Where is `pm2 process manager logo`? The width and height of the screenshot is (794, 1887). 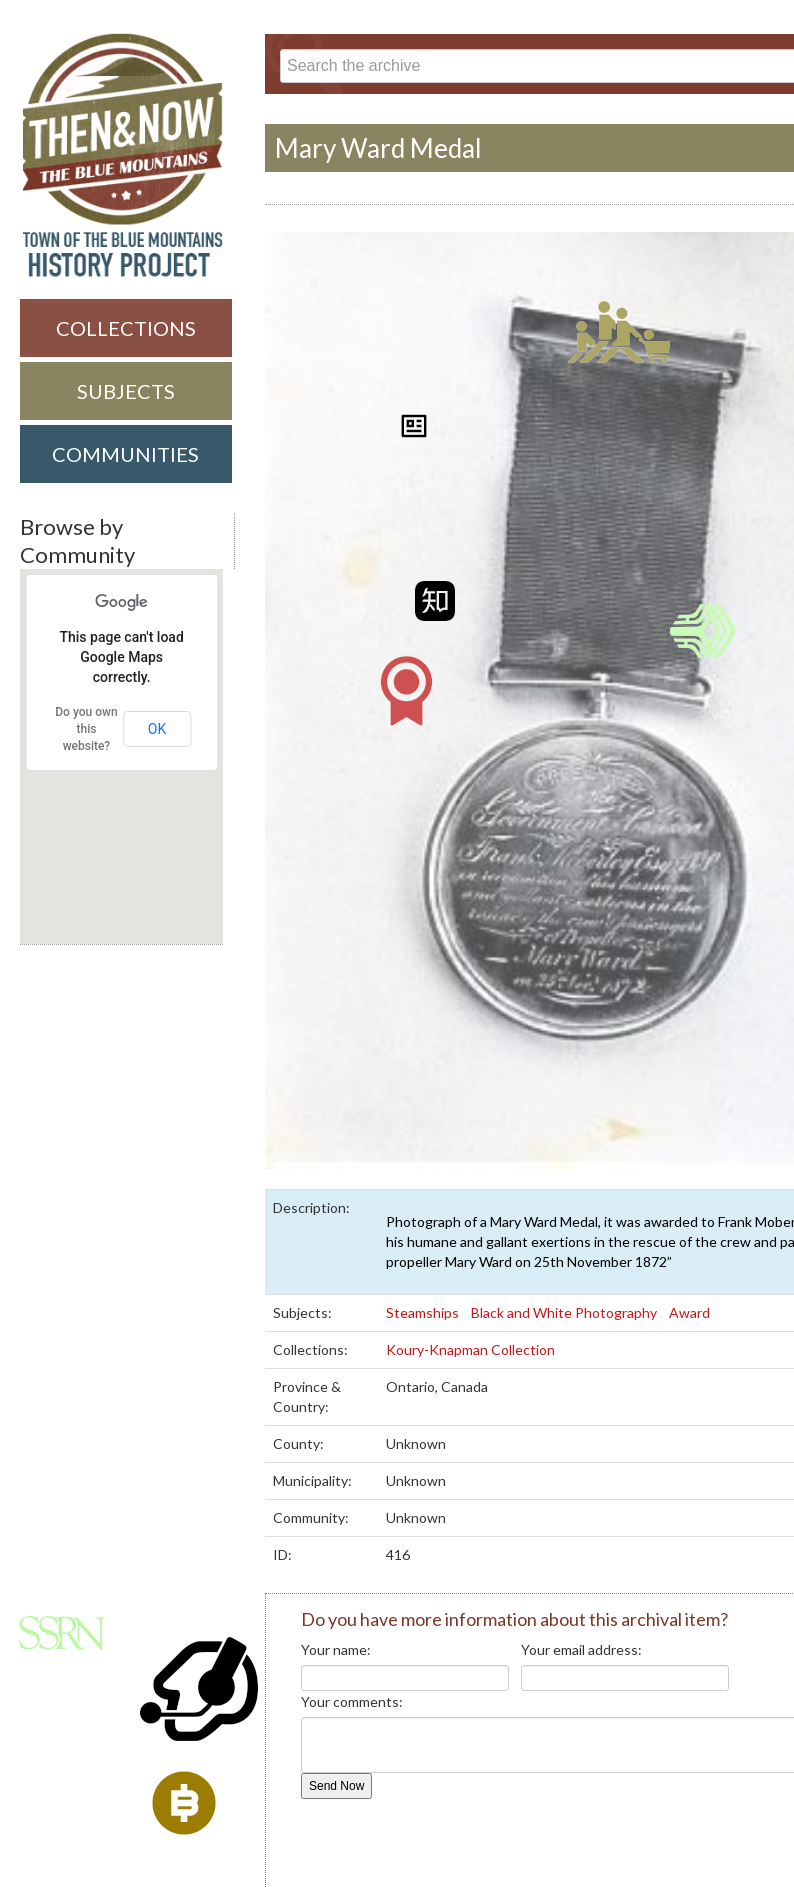 pm2 process manager logo is located at coordinates (703, 631).